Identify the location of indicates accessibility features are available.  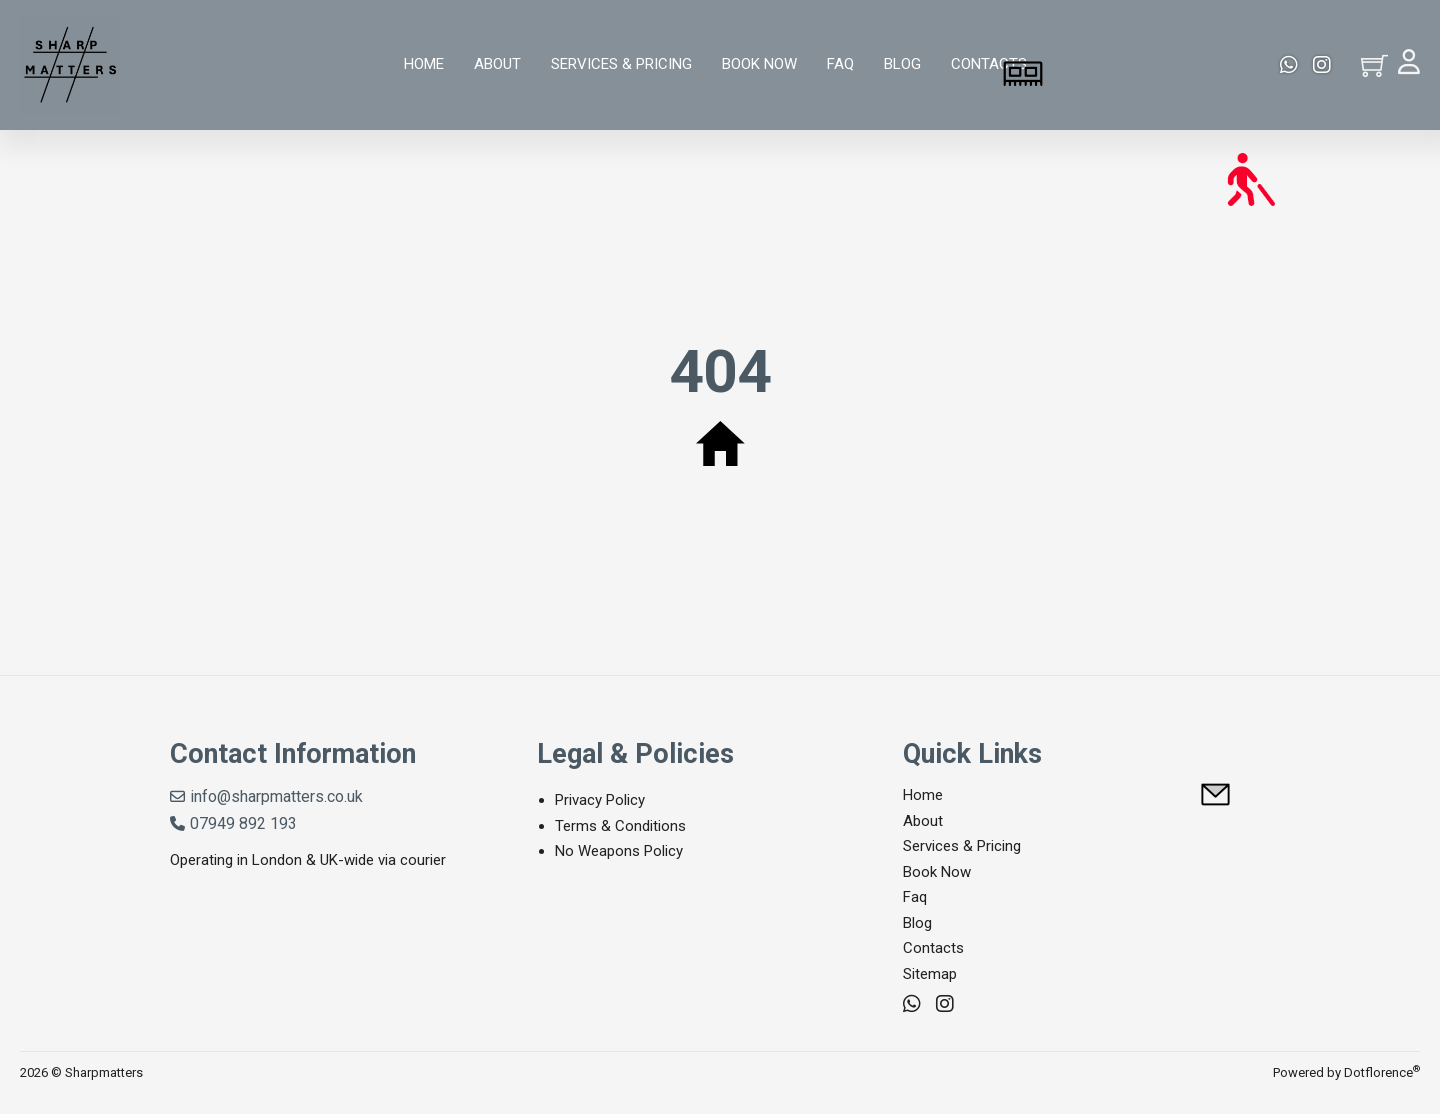
(1248, 179).